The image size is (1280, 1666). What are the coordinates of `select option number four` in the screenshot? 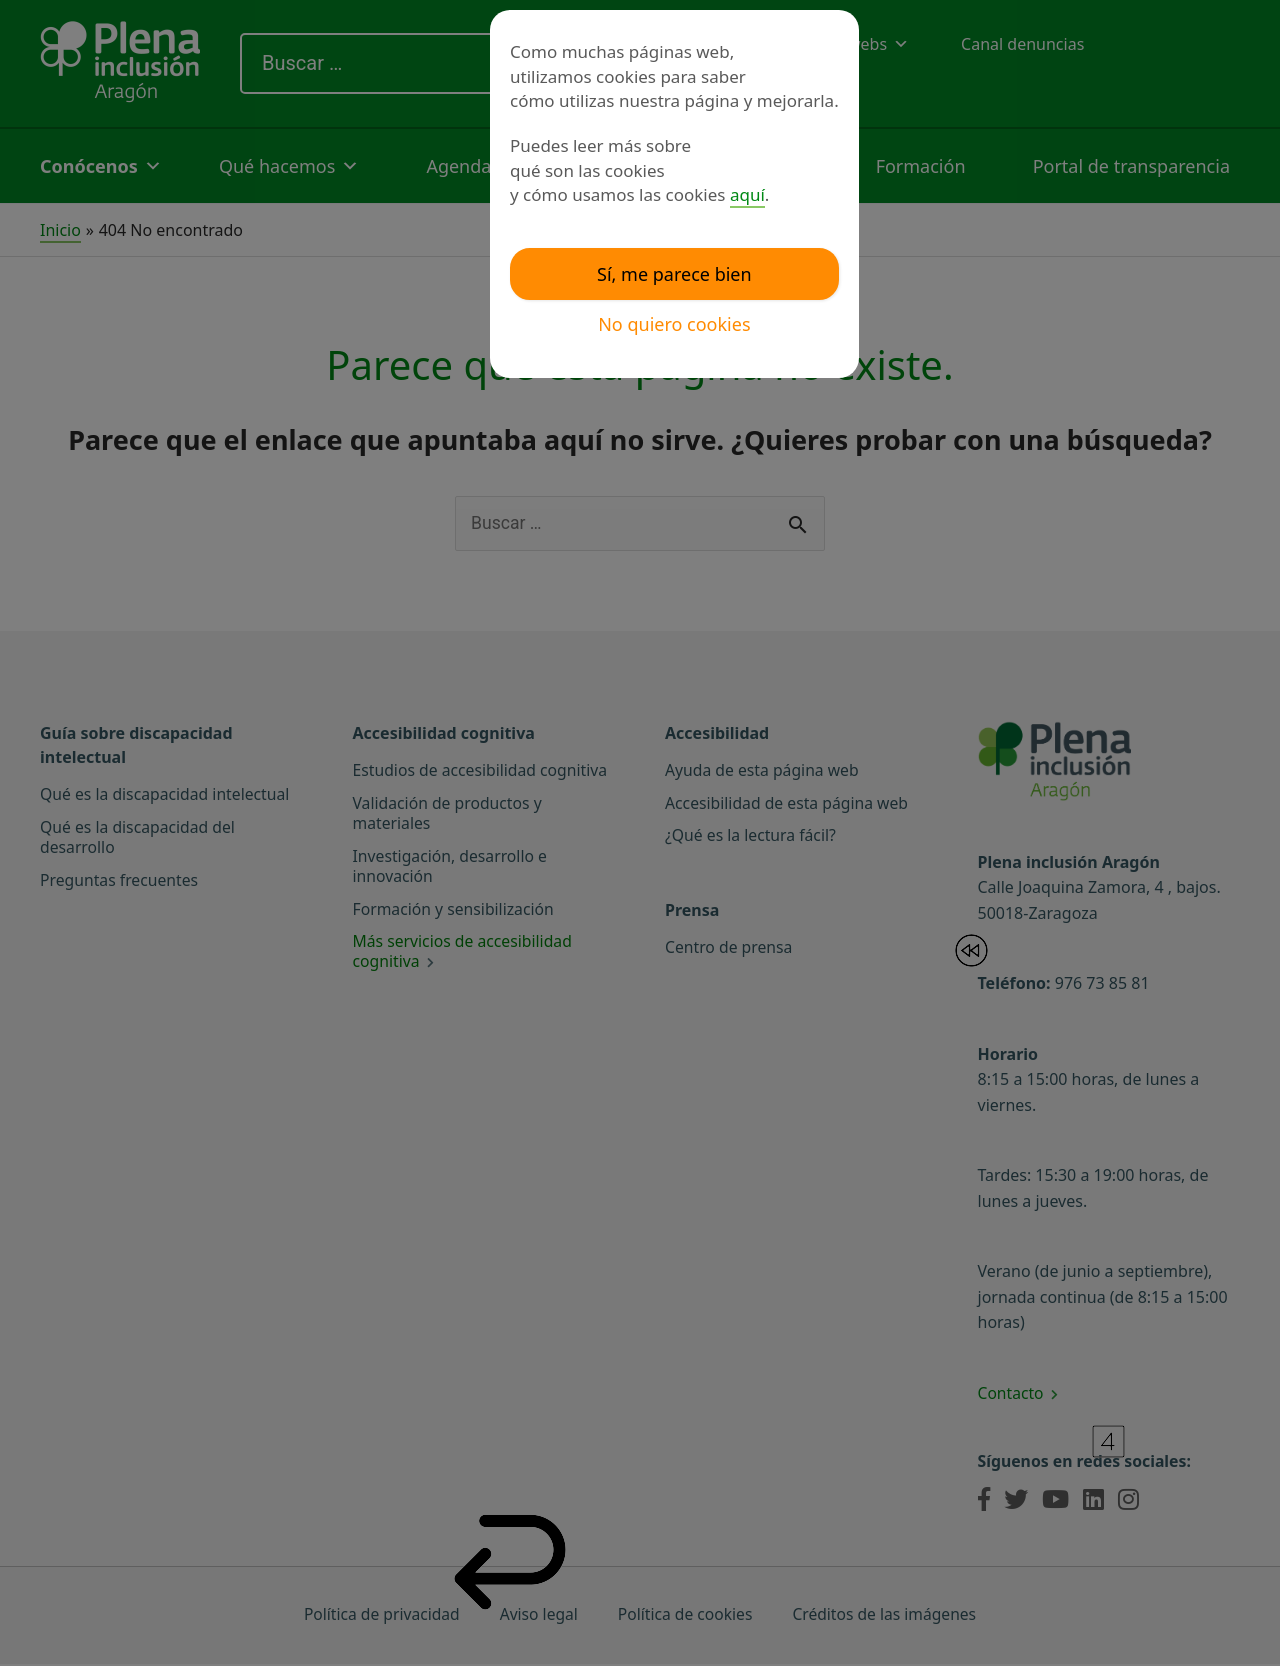 It's located at (1108, 1441).